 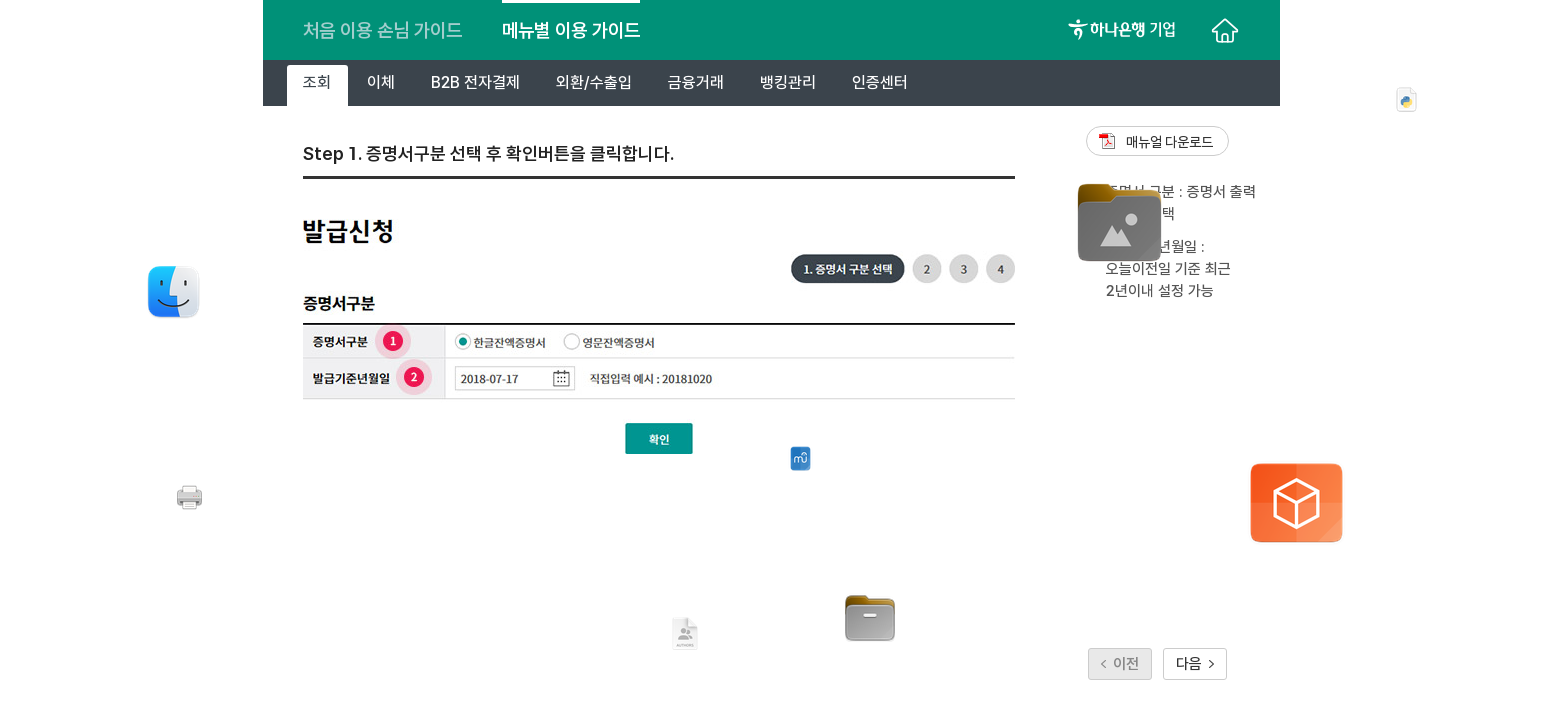 What do you see at coordinates (870, 618) in the screenshot?
I see `open the file manager` at bounding box center [870, 618].